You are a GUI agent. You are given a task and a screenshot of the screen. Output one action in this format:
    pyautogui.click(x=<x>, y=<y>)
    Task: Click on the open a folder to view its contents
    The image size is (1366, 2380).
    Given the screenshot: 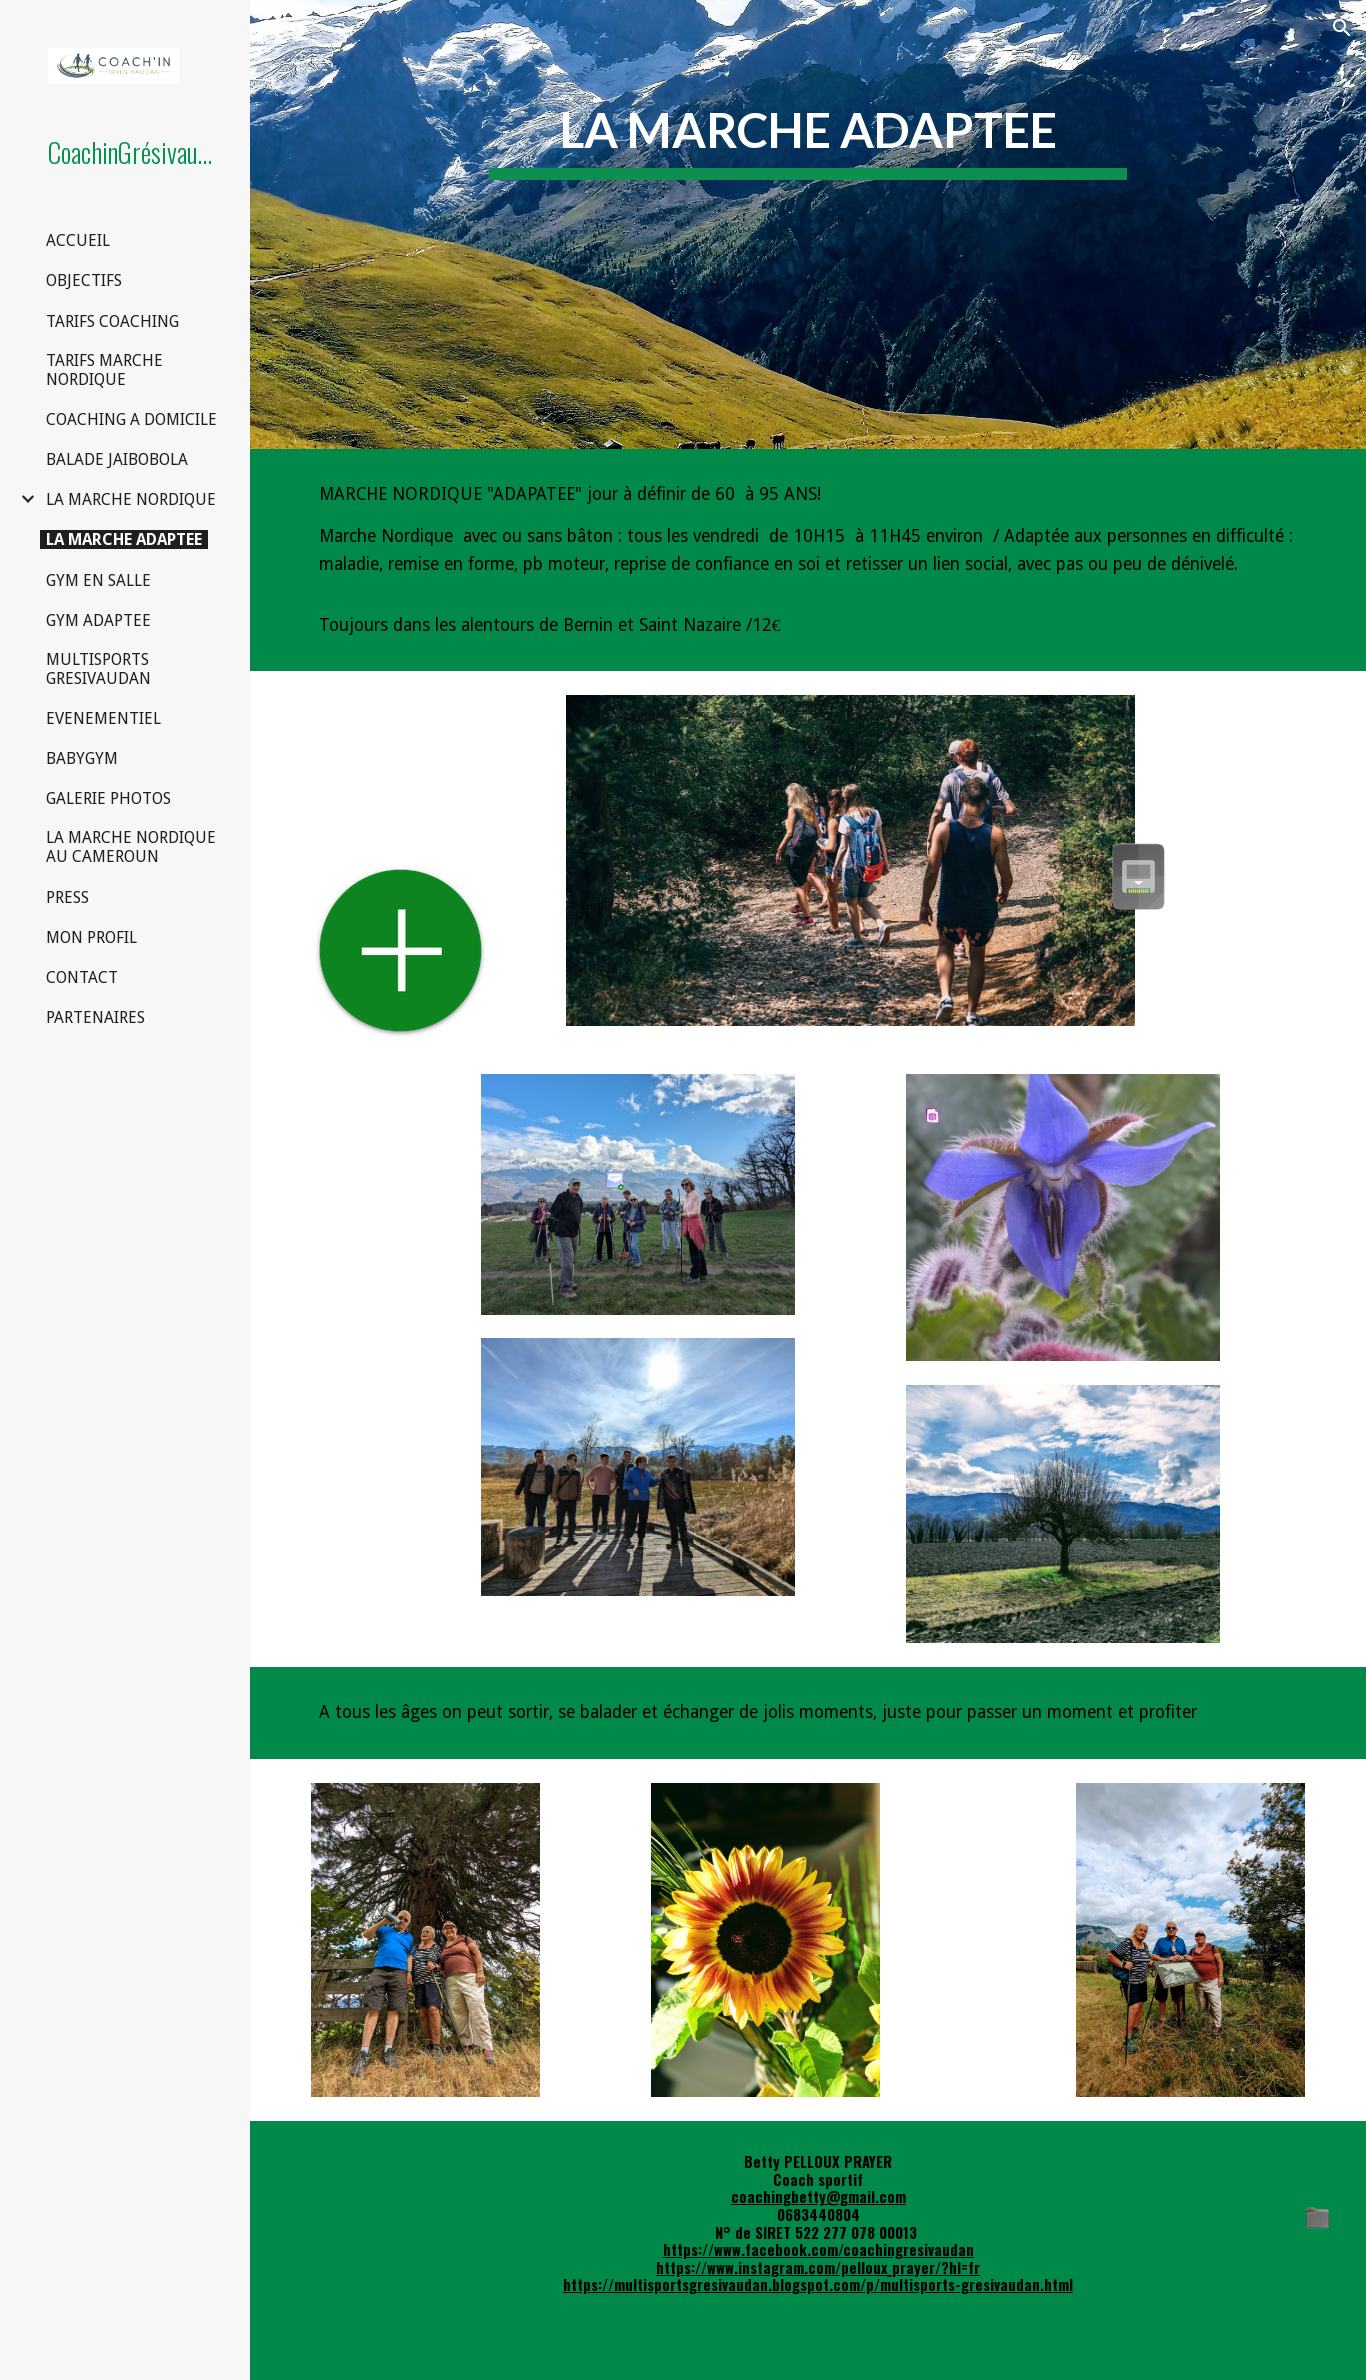 What is the action you would take?
    pyautogui.click(x=1317, y=2217)
    